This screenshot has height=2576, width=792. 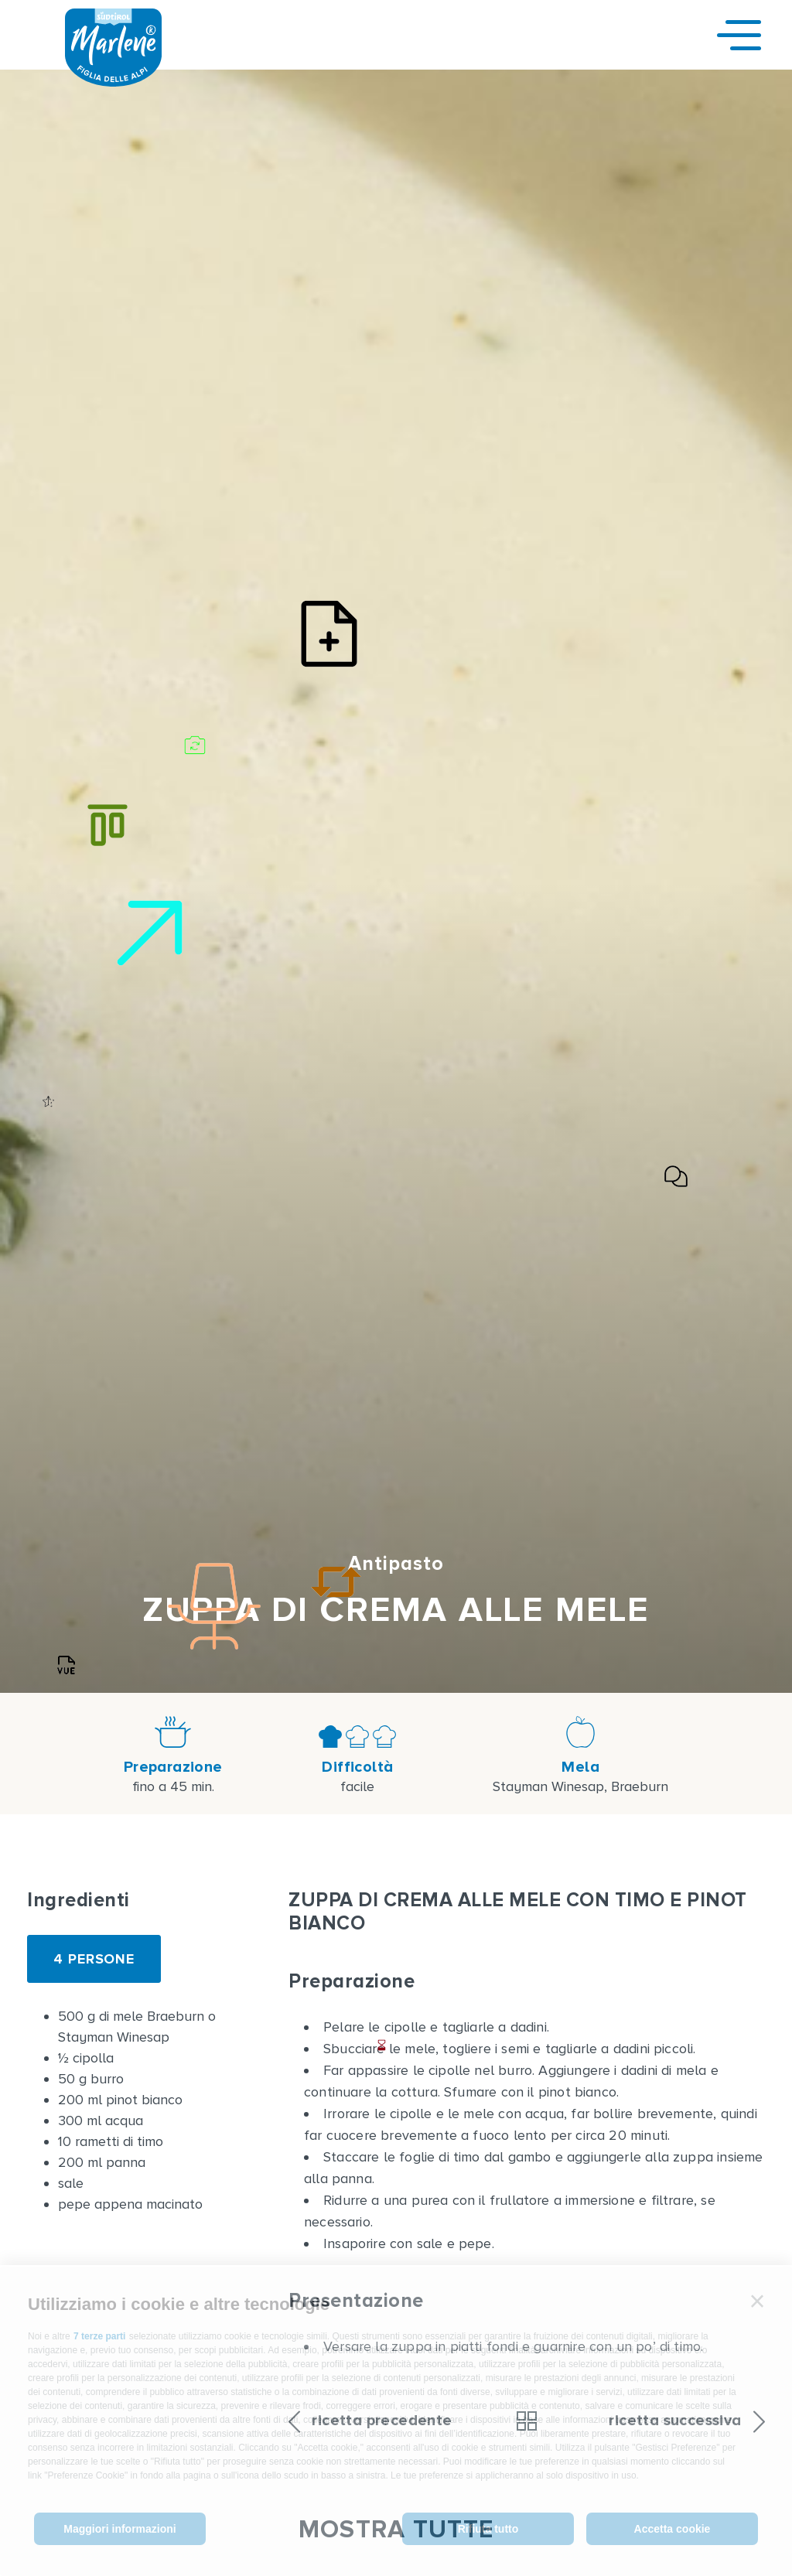 I want to click on open link in new tab or window, so click(x=149, y=933).